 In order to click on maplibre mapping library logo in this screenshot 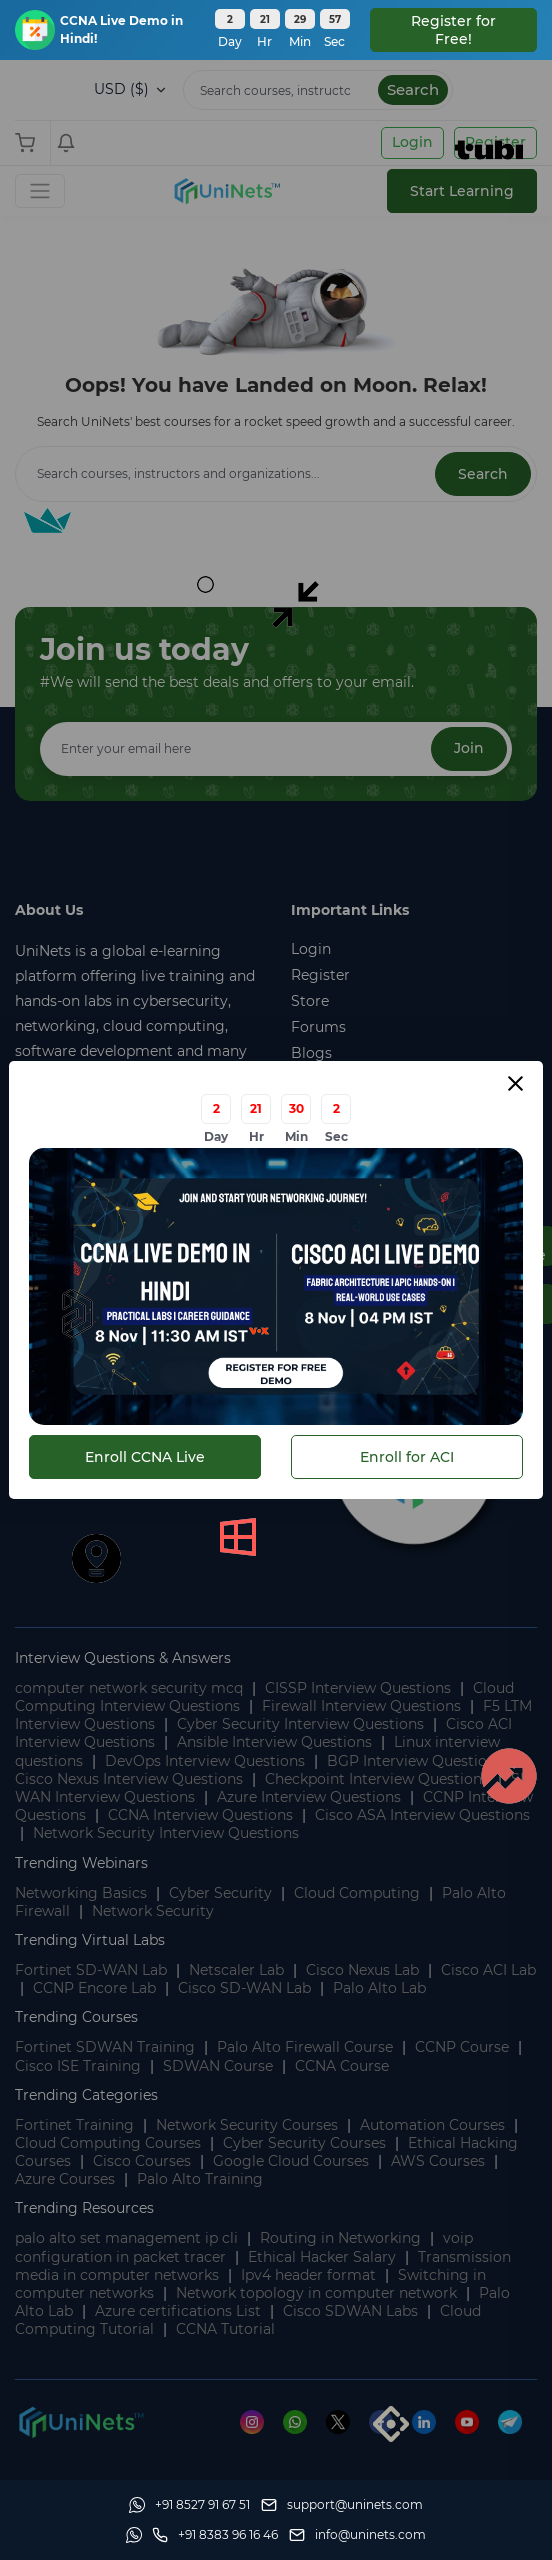, I will do `click(96, 1558)`.